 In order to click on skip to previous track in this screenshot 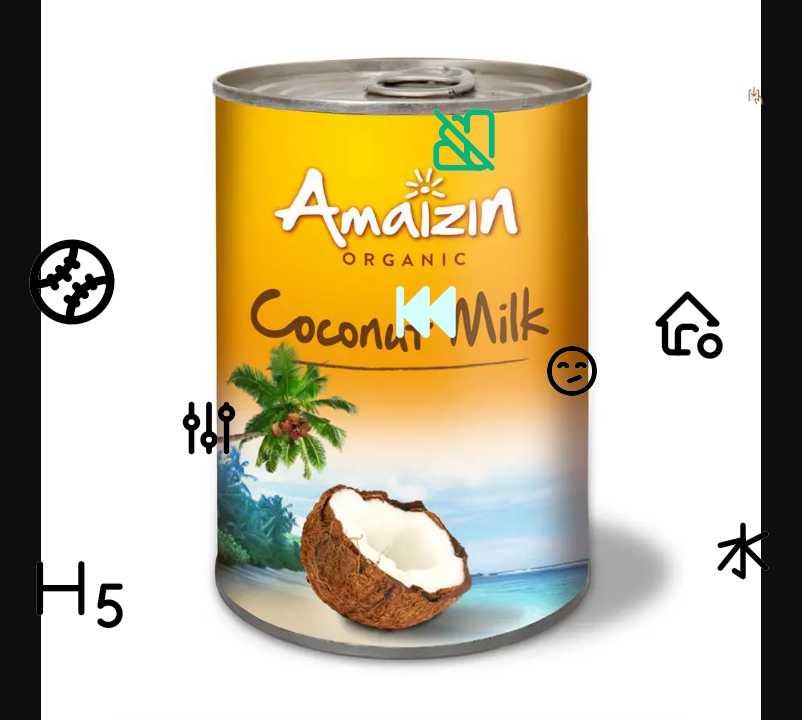, I will do `click(426, 312)`.